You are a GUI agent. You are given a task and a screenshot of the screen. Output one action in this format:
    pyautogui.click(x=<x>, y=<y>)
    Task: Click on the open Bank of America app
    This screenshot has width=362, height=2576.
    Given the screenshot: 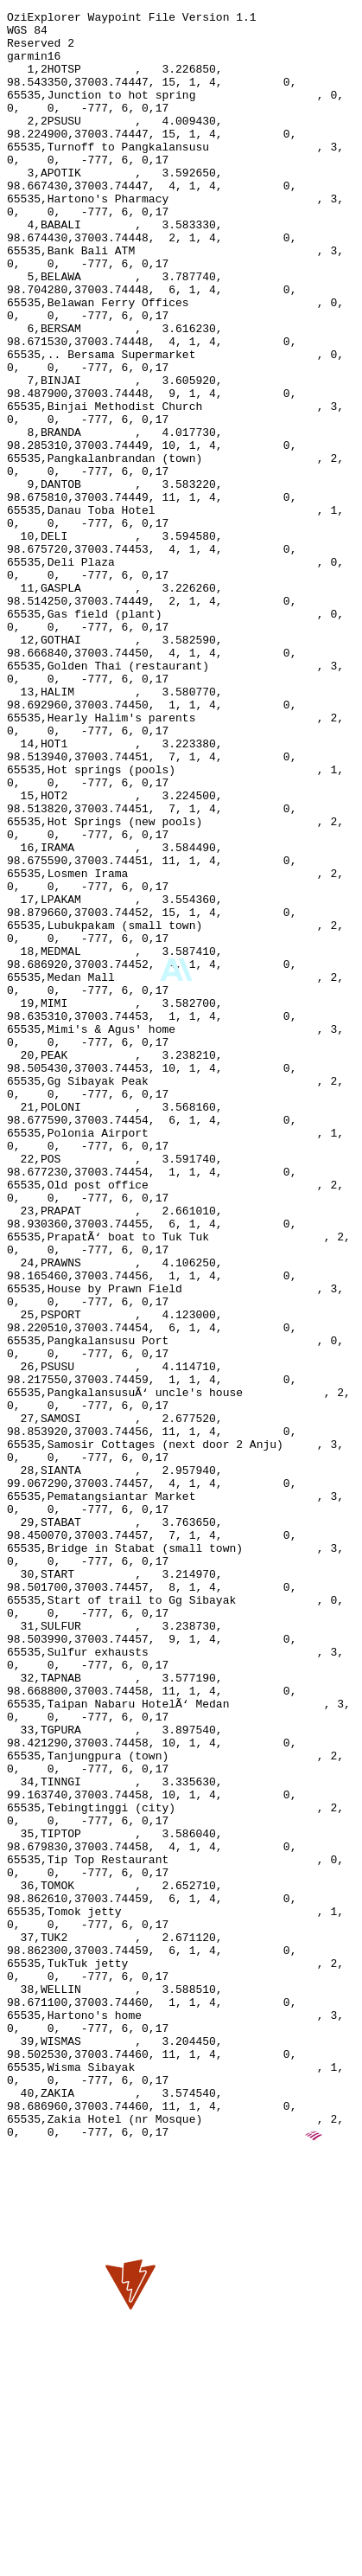 What is the action you would take?
    pyautogui.click(x=314, y=2136)
    